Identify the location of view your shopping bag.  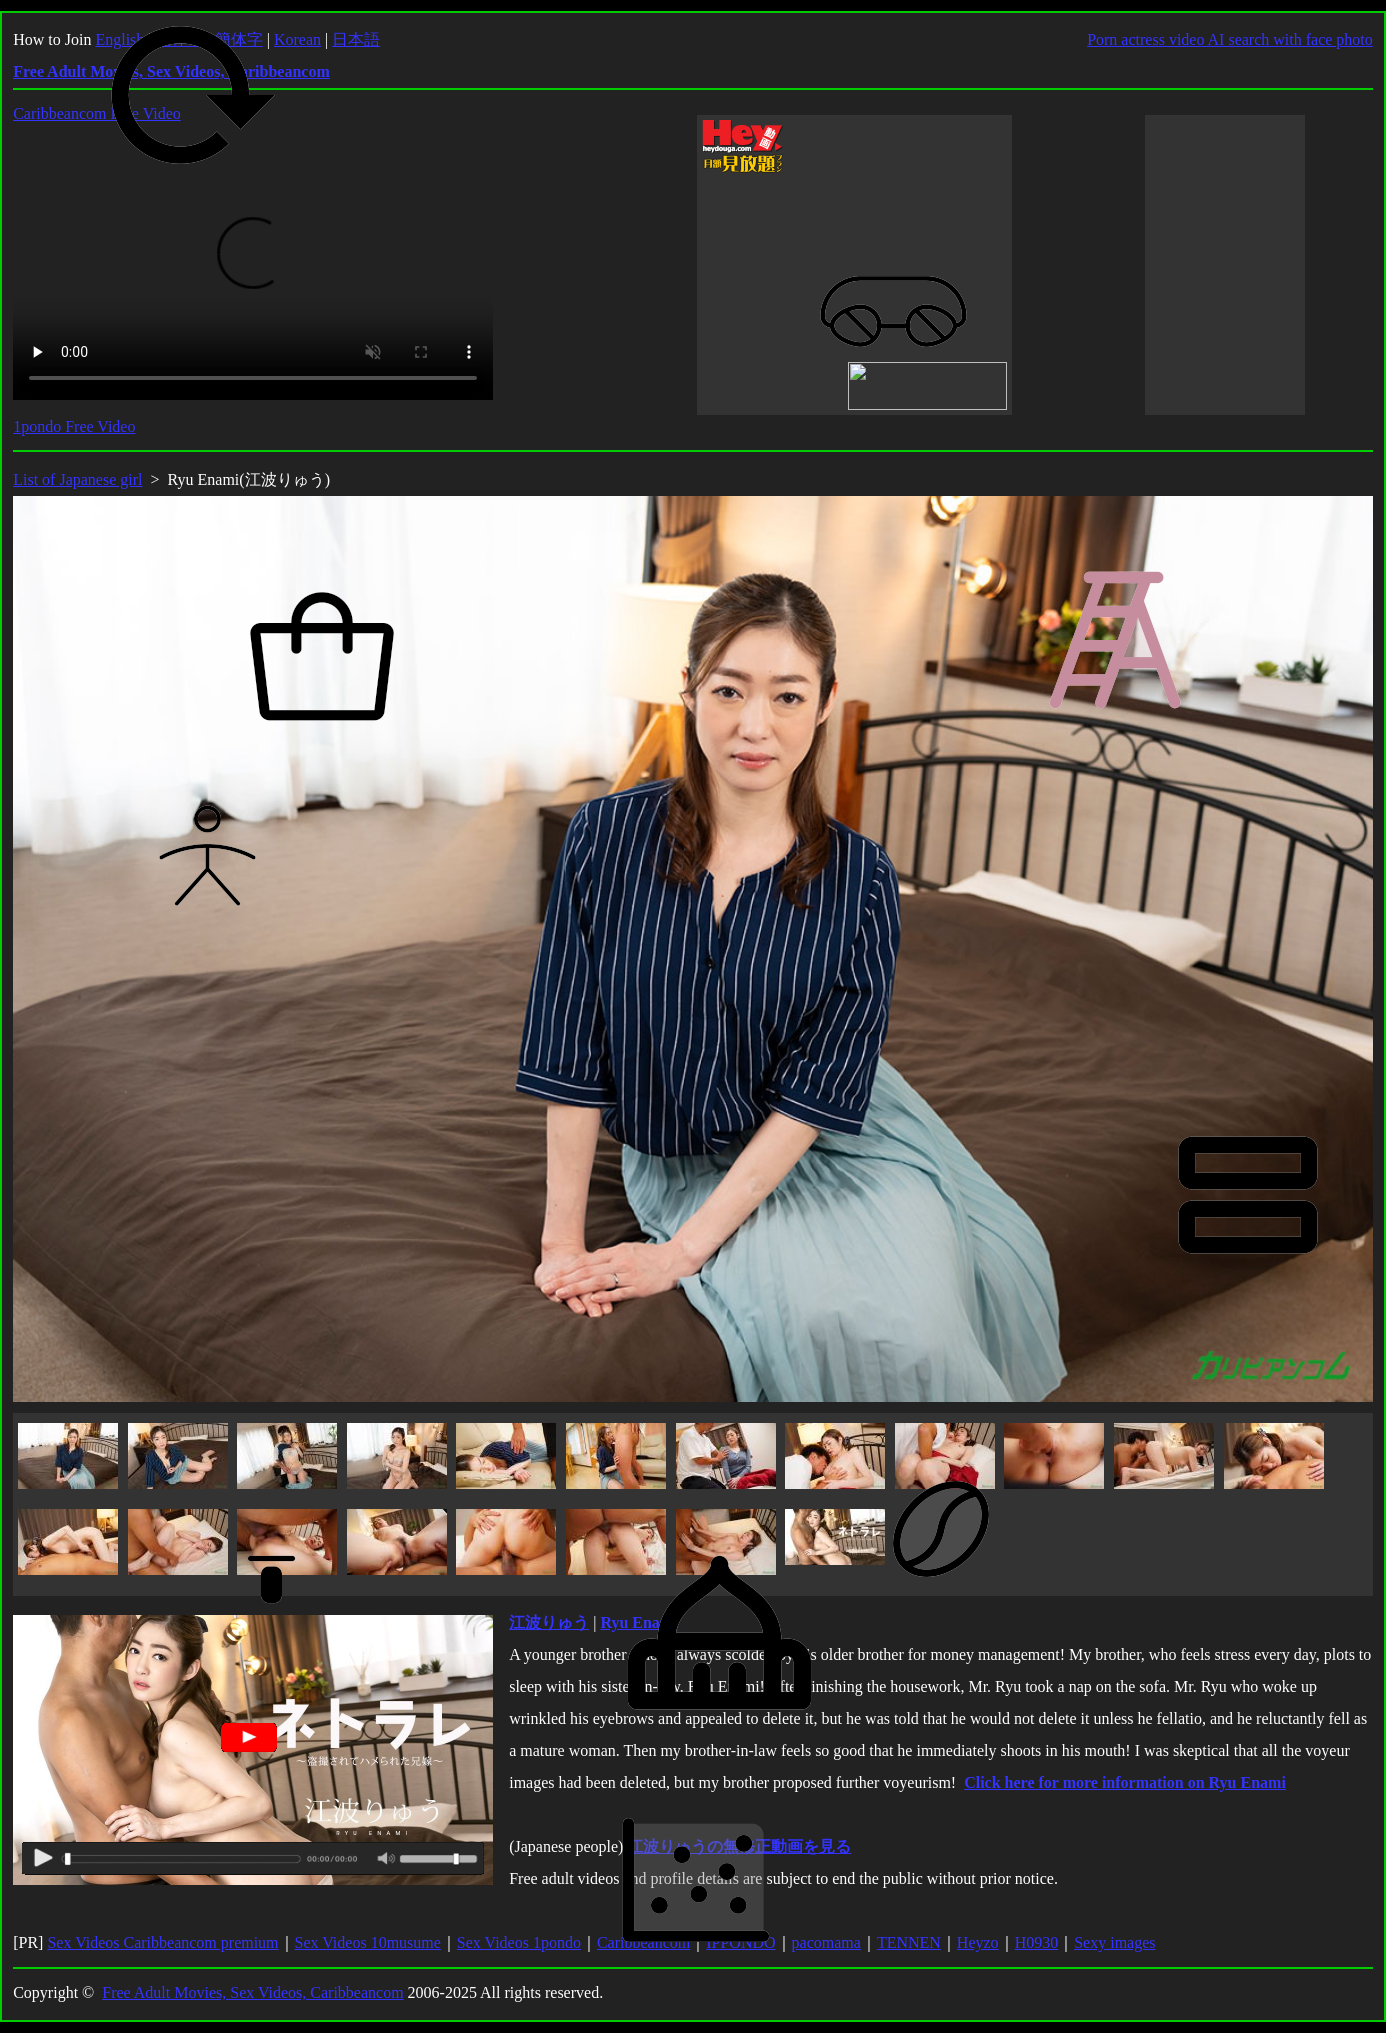
(322, 664).